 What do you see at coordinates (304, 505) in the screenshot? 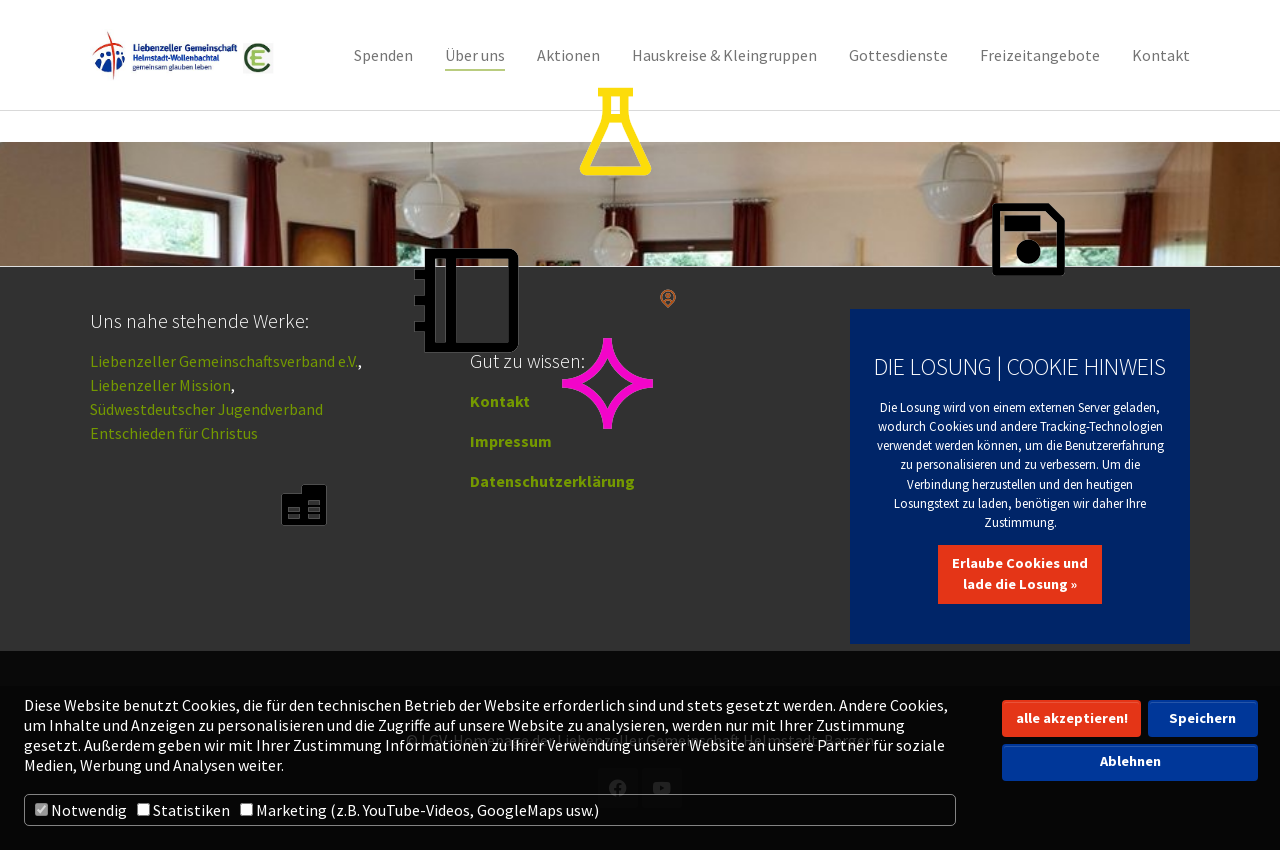
I see `access database or data storage` at bounding box center [304, 505].